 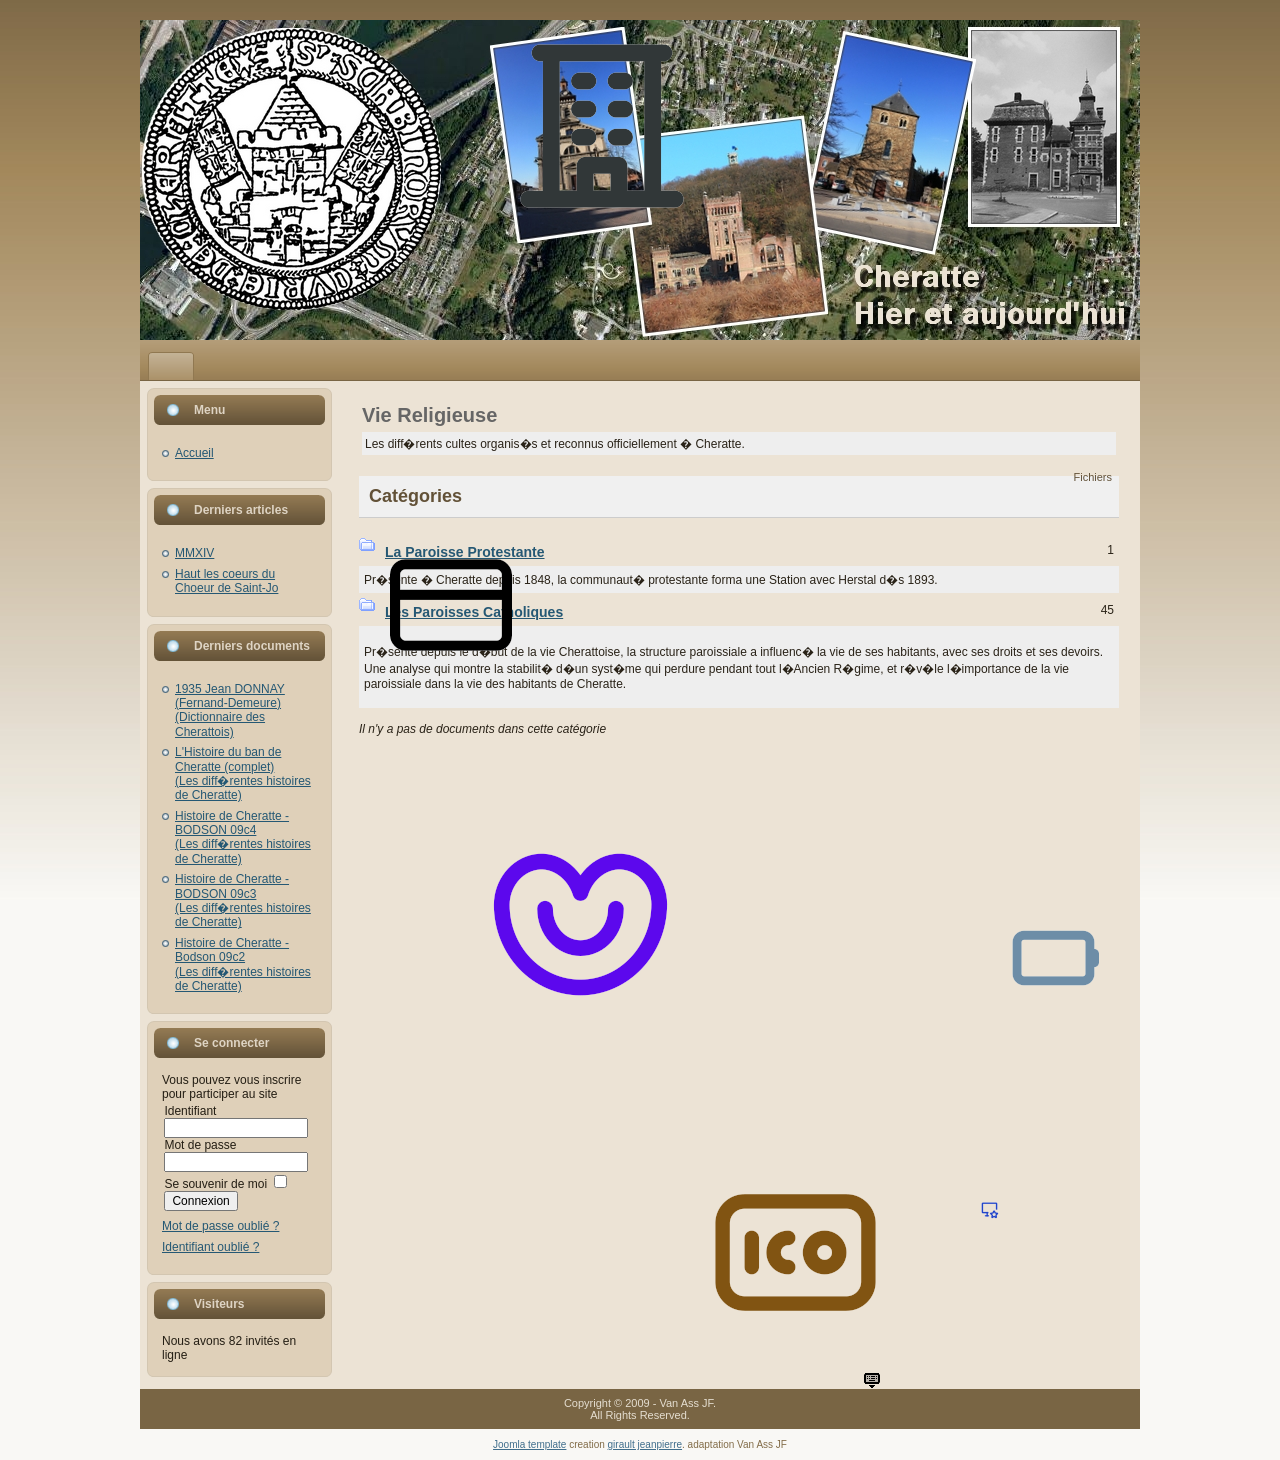 I want to click on view office or business location, so click(x=602, y=126).